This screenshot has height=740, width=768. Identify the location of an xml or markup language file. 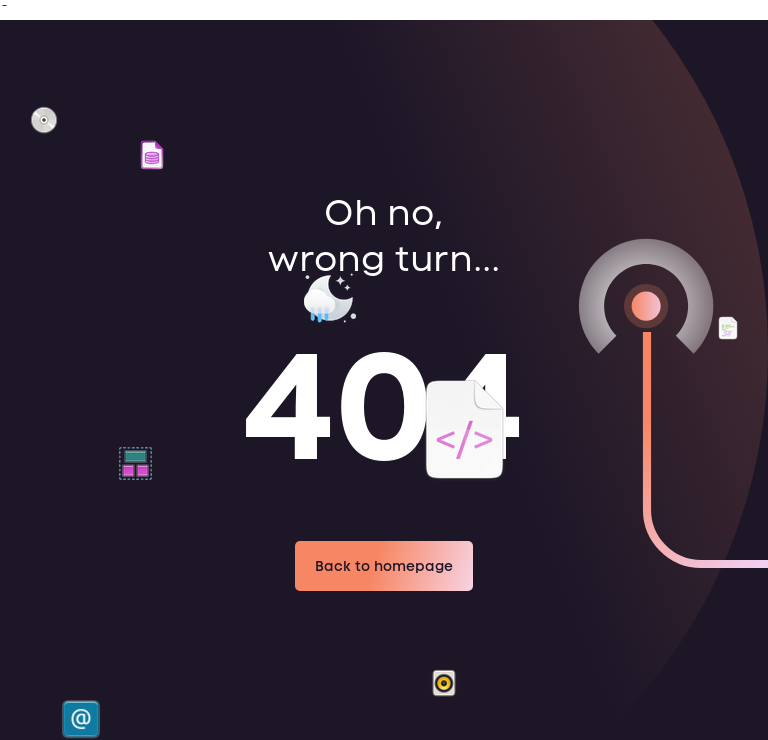
(464, 429).